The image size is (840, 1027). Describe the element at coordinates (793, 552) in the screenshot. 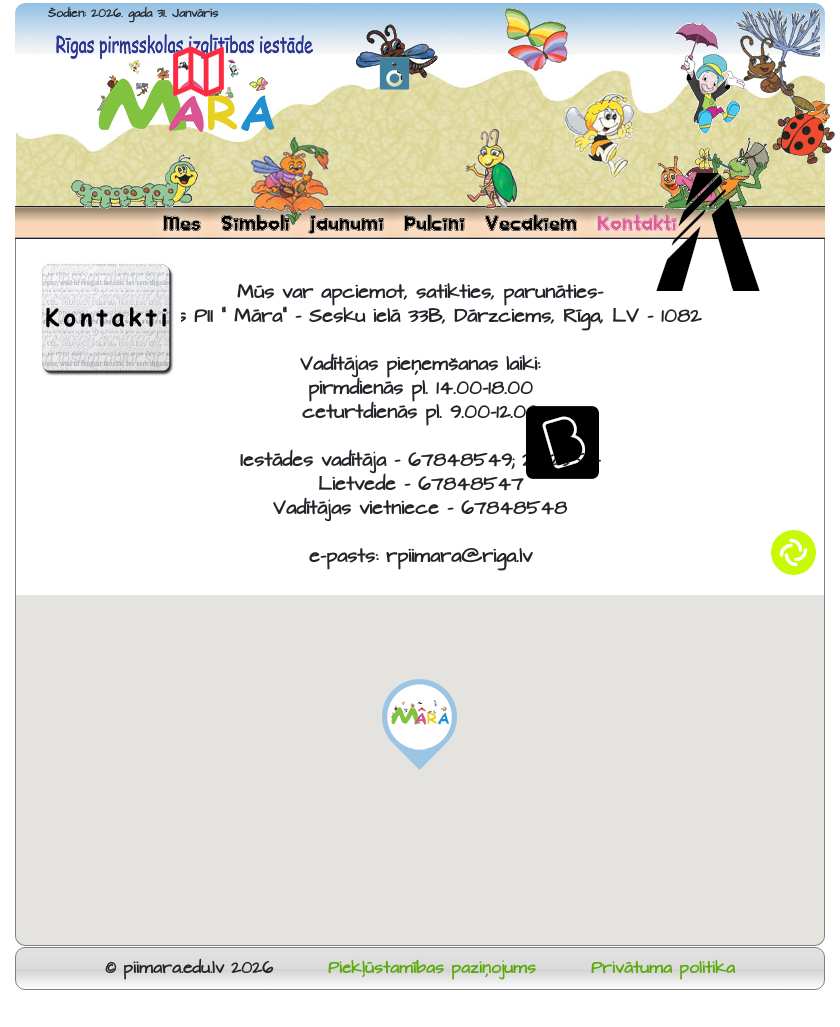

I see `open Element messaging app` at that location.